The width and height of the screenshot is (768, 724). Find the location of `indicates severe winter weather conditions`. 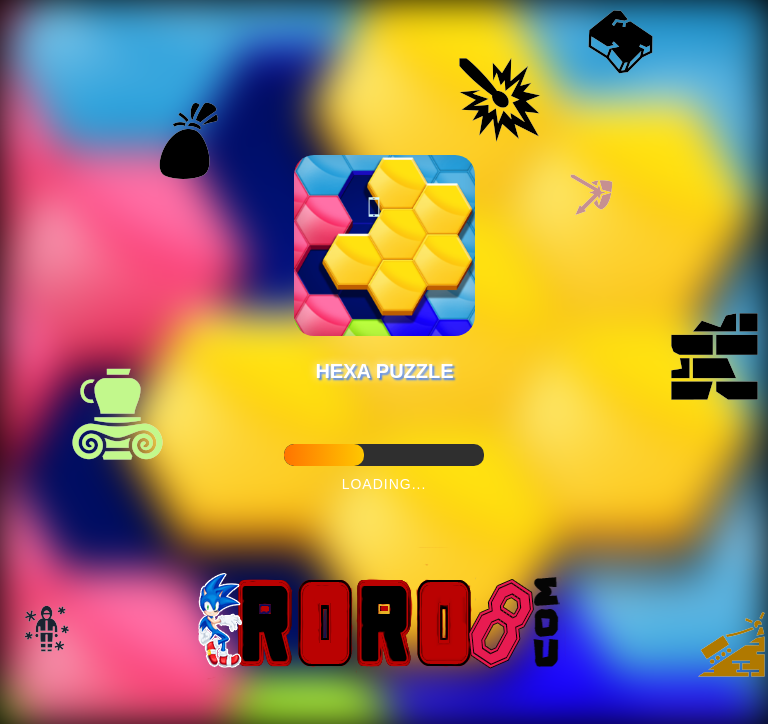

indicates severe winter weather conditions is located at coordinates (46, 628).